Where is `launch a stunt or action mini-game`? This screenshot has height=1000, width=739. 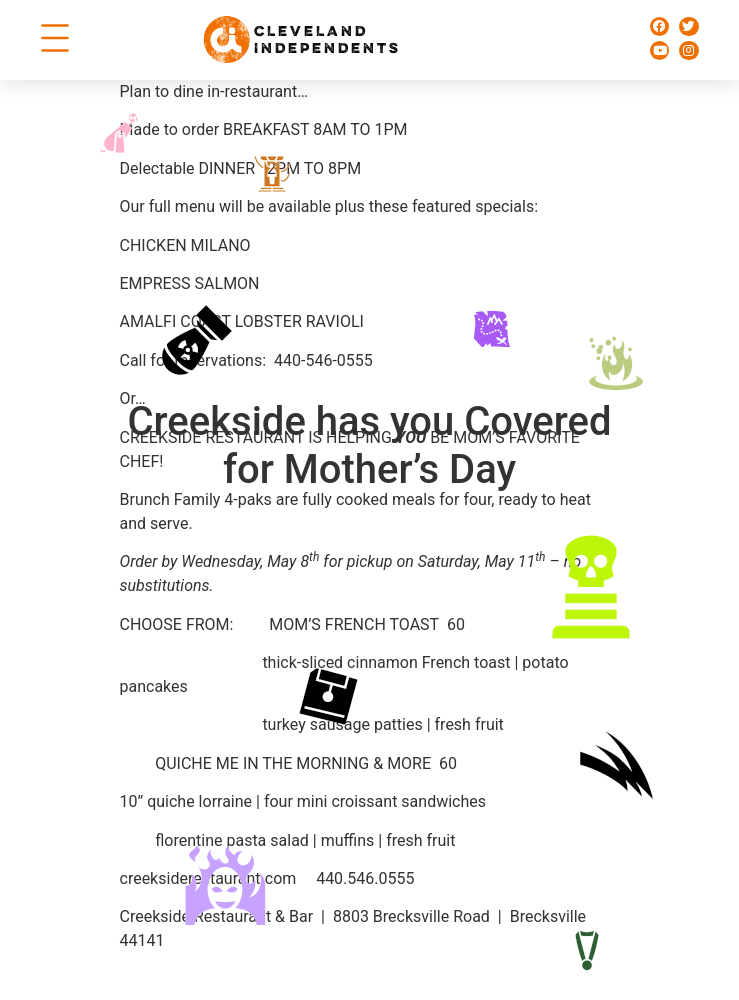
launch a stunt or action mini-game is located at coordinates (120, 133).